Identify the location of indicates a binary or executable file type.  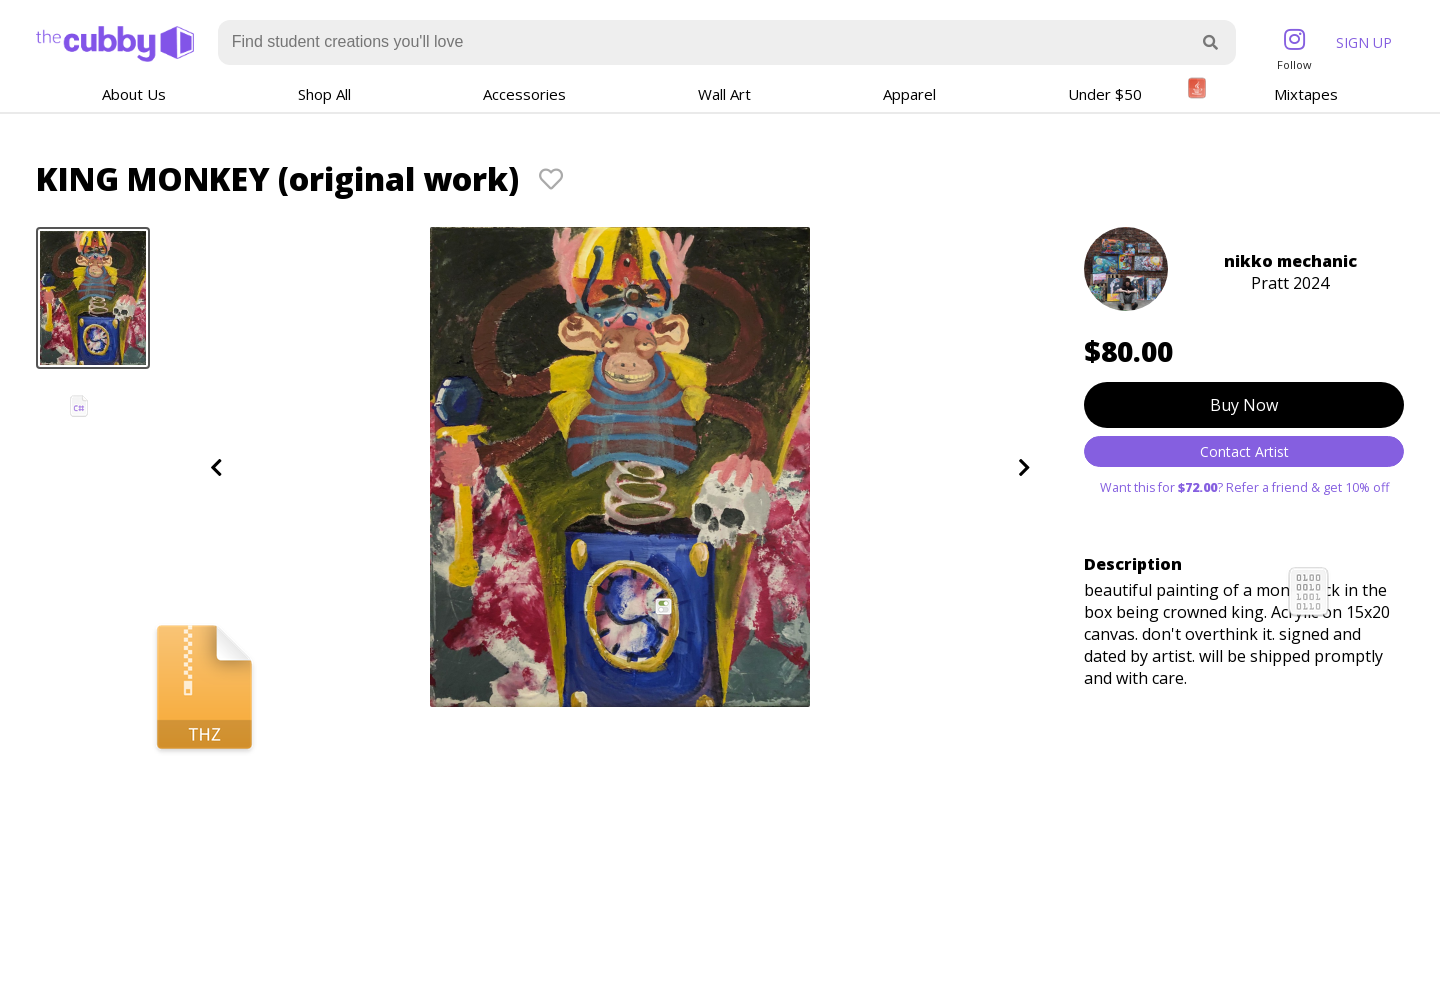
(1308, 591).